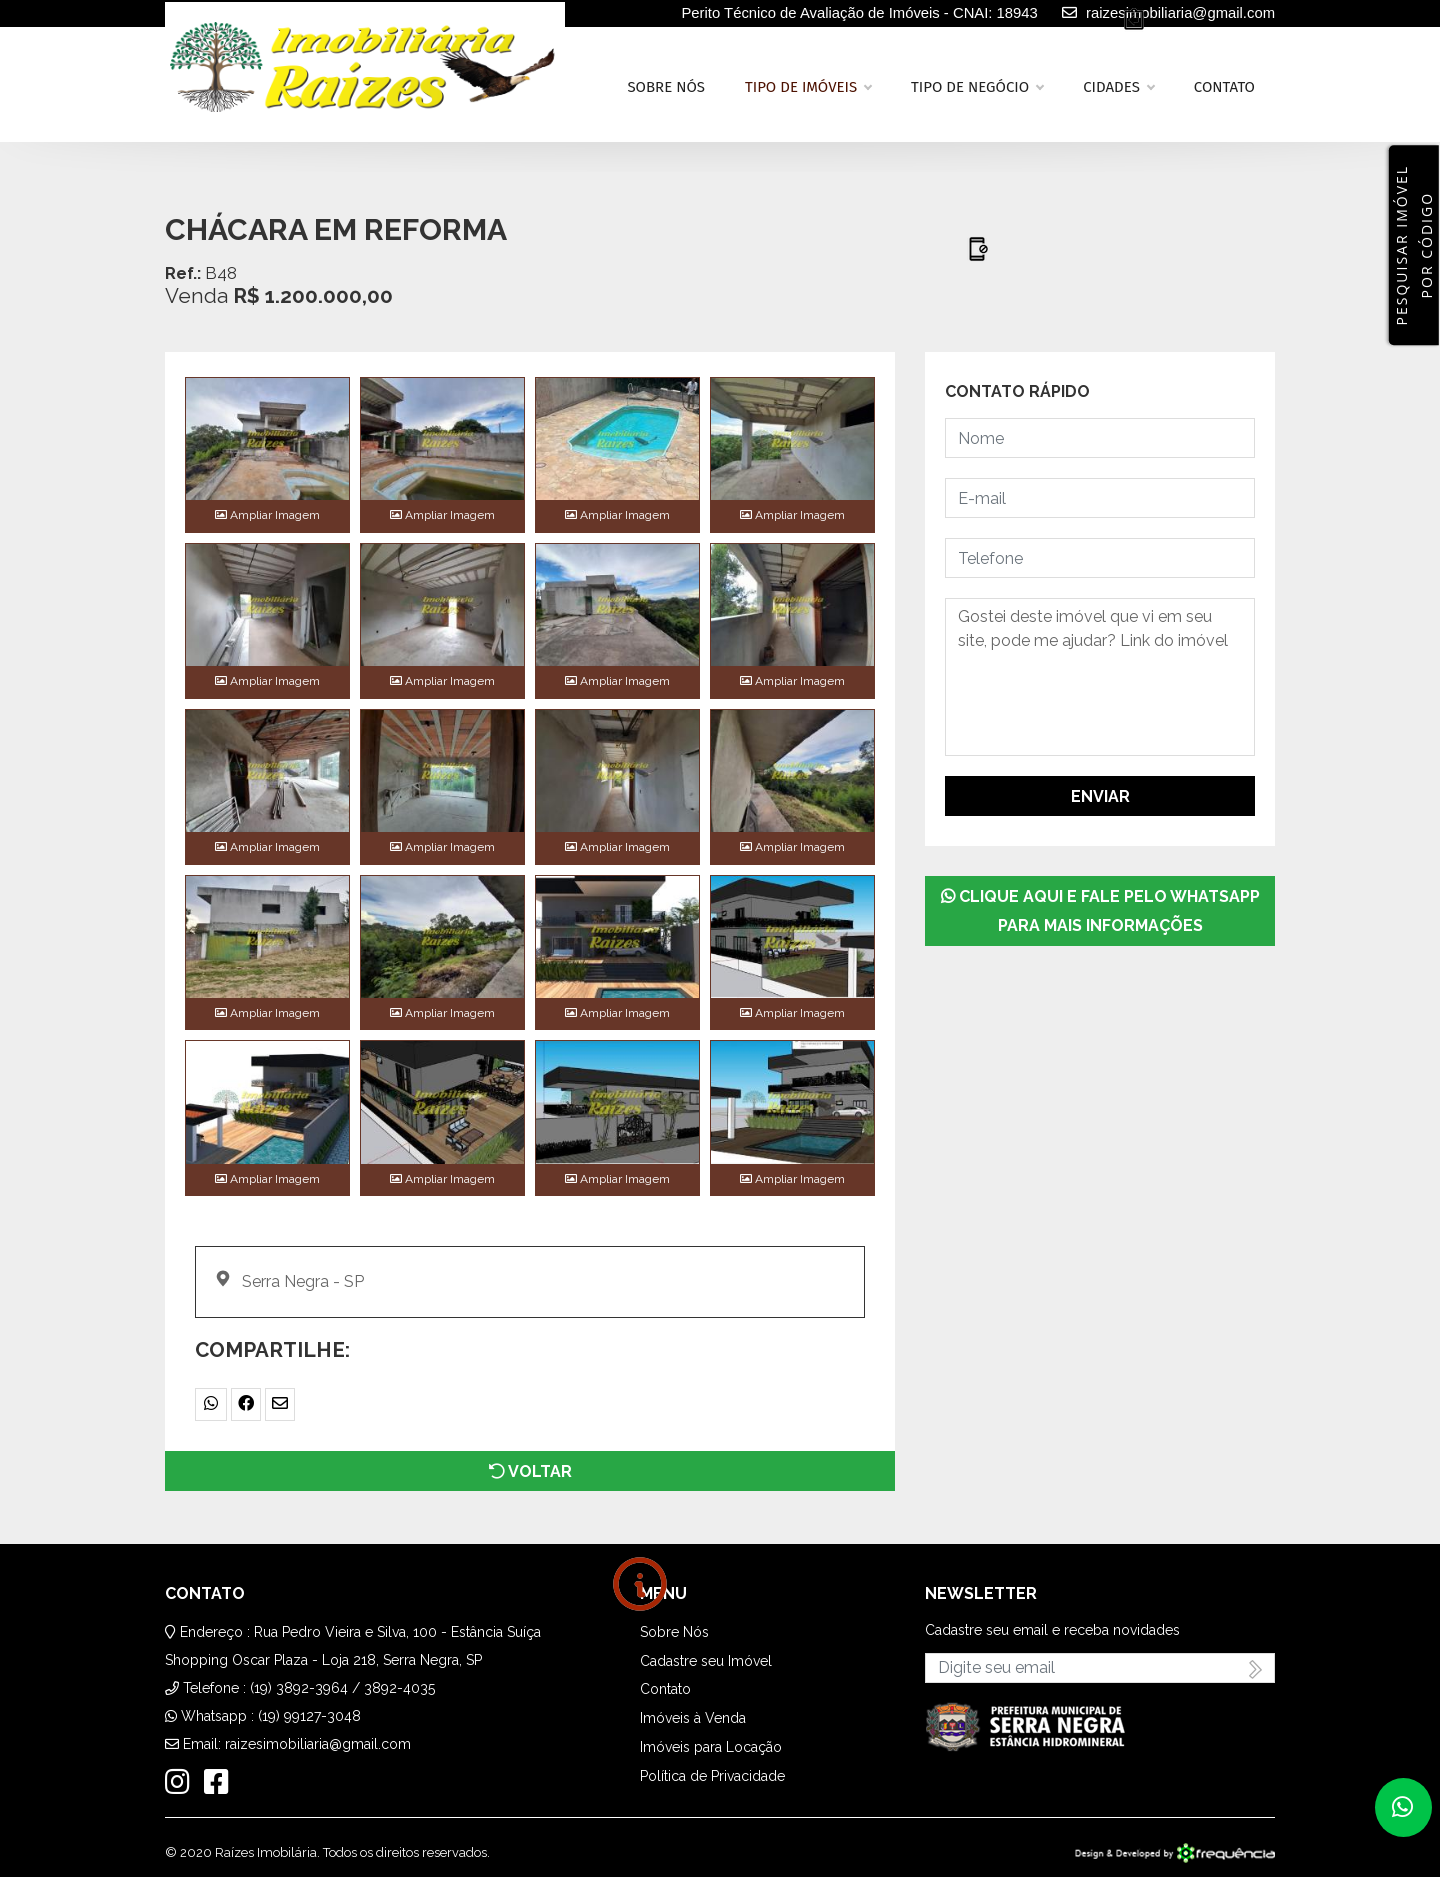  What do you see at coordinates (640, 1584) in the screenshot?
I see `view more information or details` at bounding box center [640, 1584].